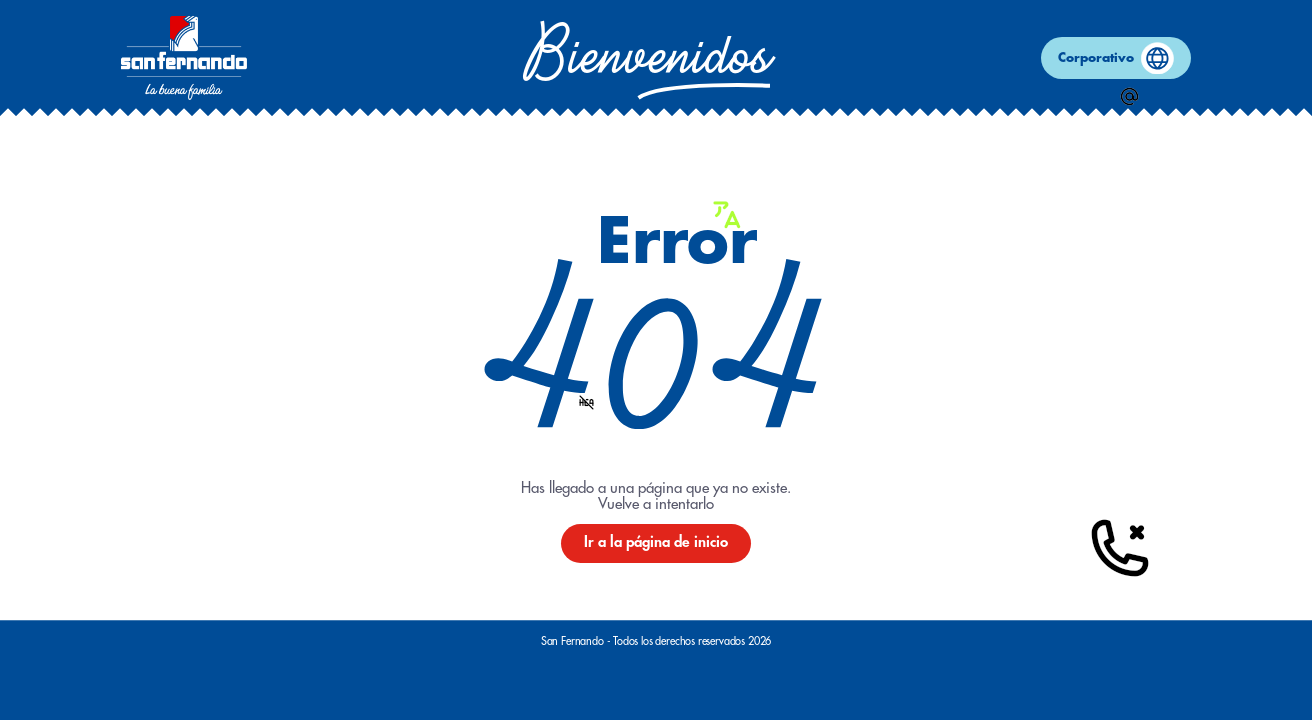  Describe the element at coordinates (1129, 96) in the screenshot. I see `mention a user in a post or comment` at that location.